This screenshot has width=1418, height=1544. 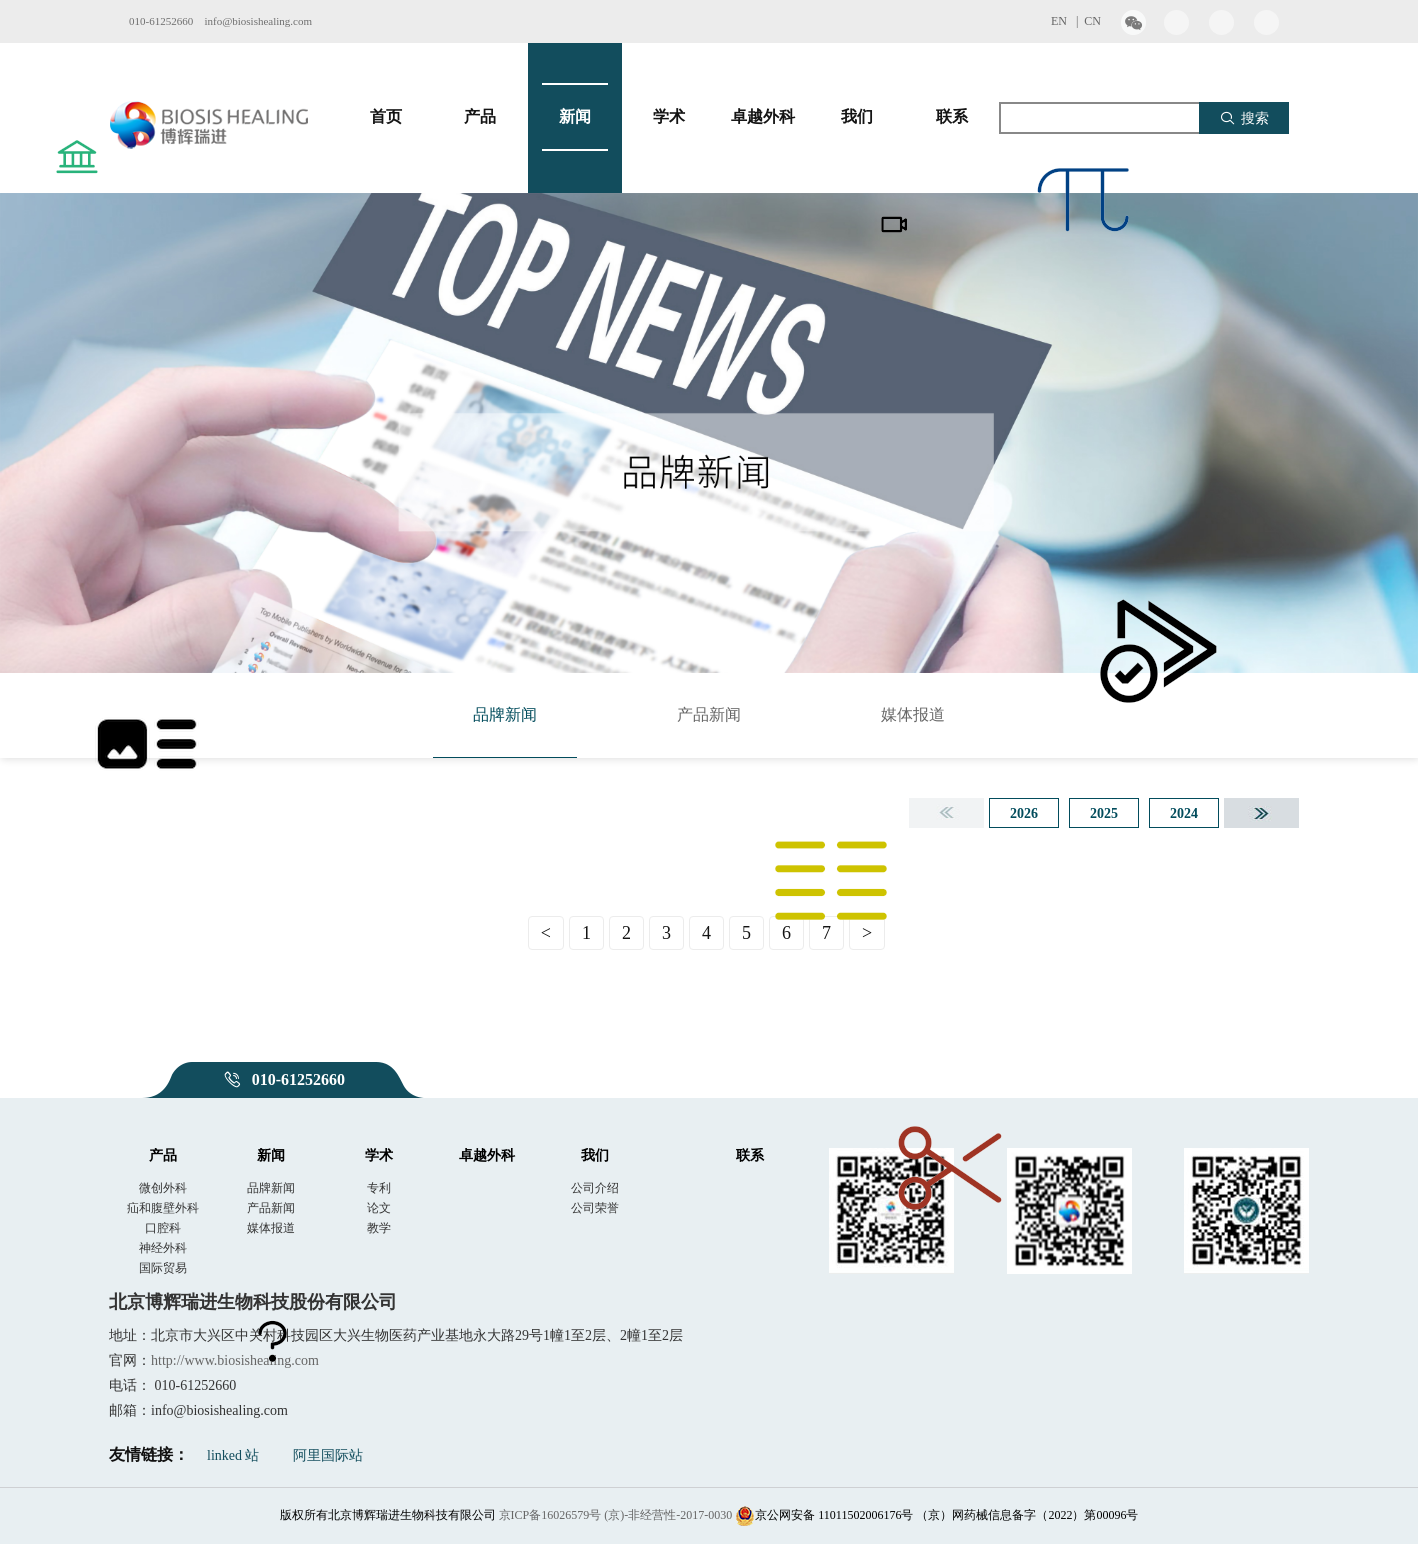 I want to click on view media with text description, so click(x=147, y=744).